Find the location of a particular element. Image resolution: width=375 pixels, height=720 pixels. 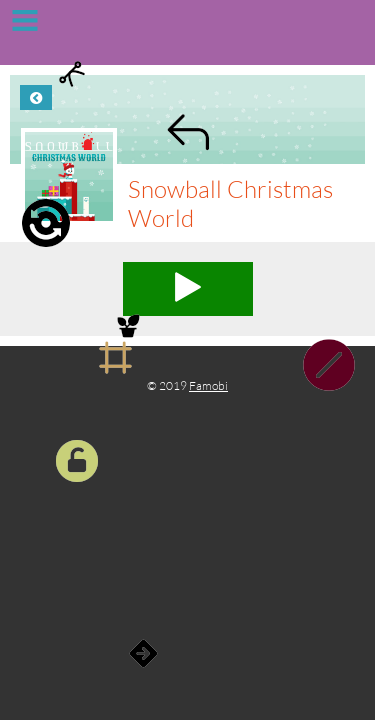

skip or bypass a step in a workflow is located at coordinates (329, 365).